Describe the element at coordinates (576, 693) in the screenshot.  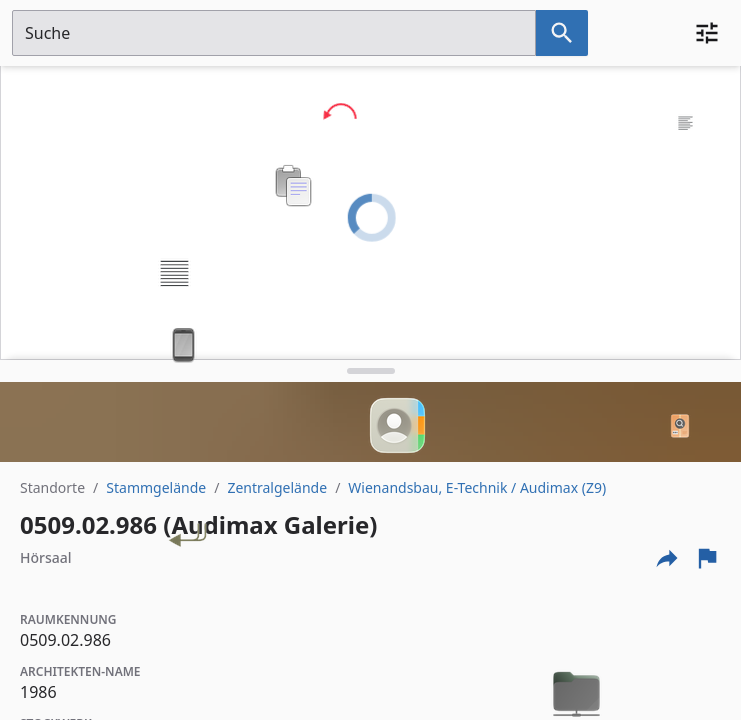
I see `access a remote or network folder` at that location.